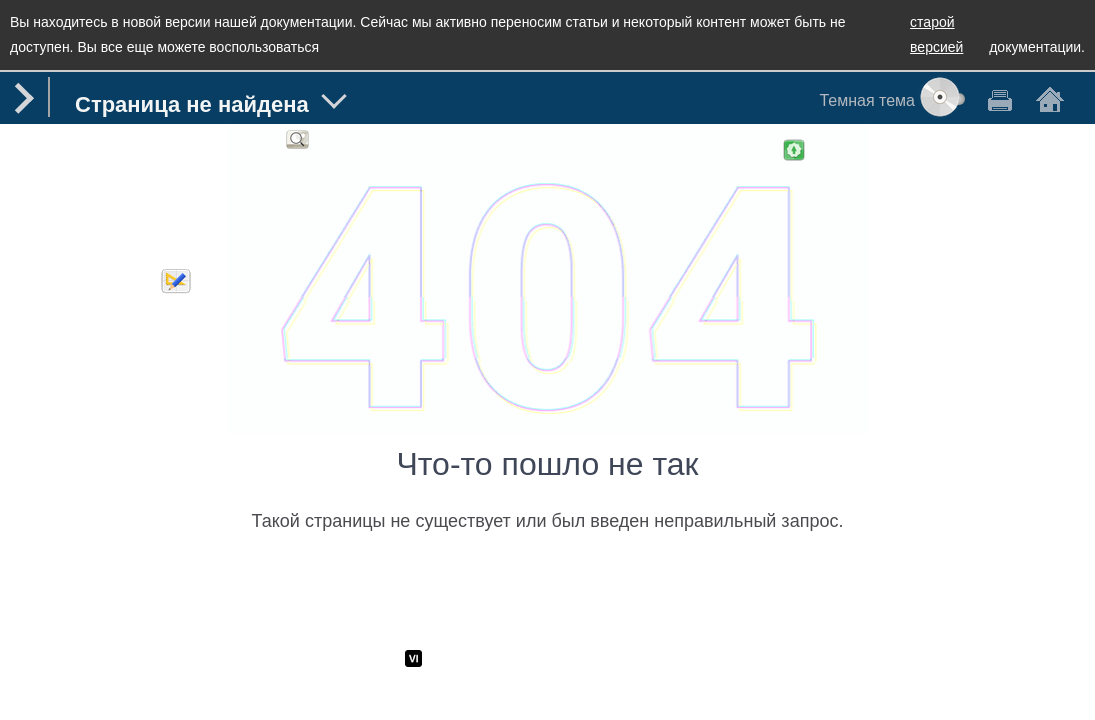 This screenshot has height=720, width=1095. Describe the element at coordinates (413, 658) in the screenshot. I see `switch to vietnamese keyboard input method` at that location.